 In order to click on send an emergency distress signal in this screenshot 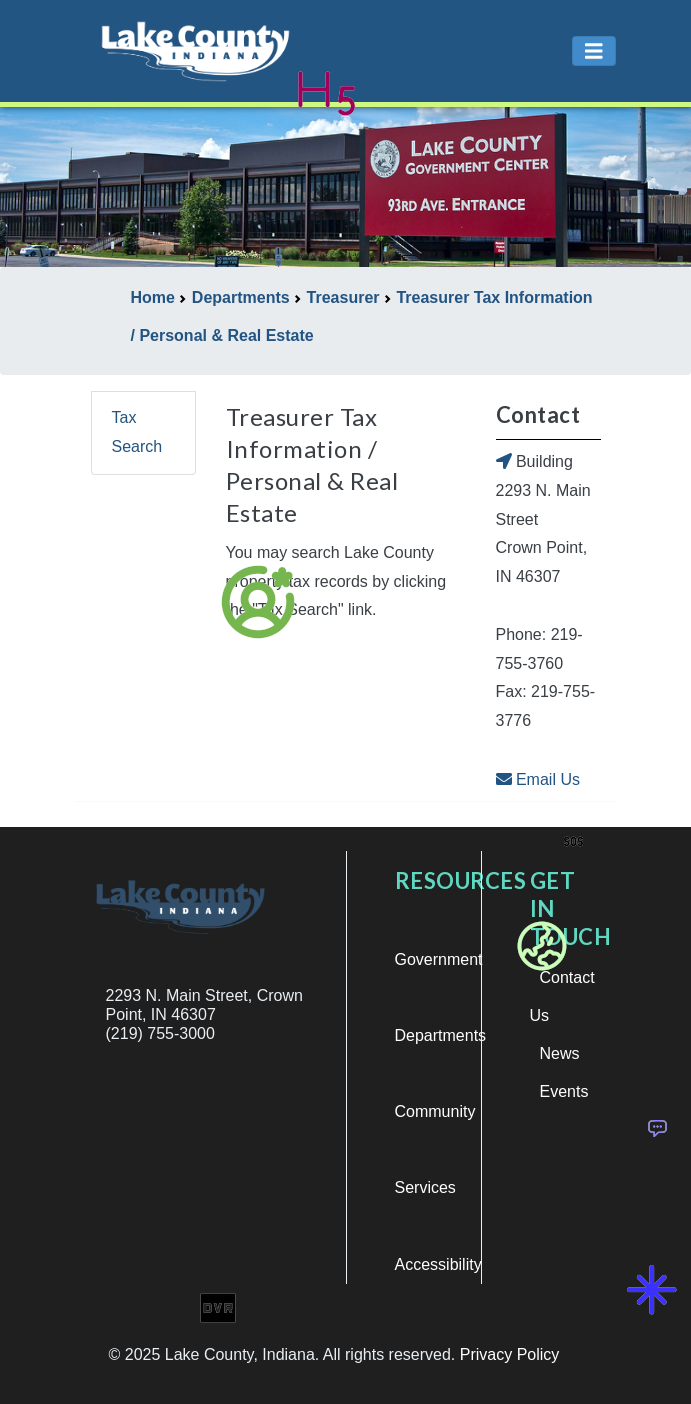, I will do `click(573, 841)`.